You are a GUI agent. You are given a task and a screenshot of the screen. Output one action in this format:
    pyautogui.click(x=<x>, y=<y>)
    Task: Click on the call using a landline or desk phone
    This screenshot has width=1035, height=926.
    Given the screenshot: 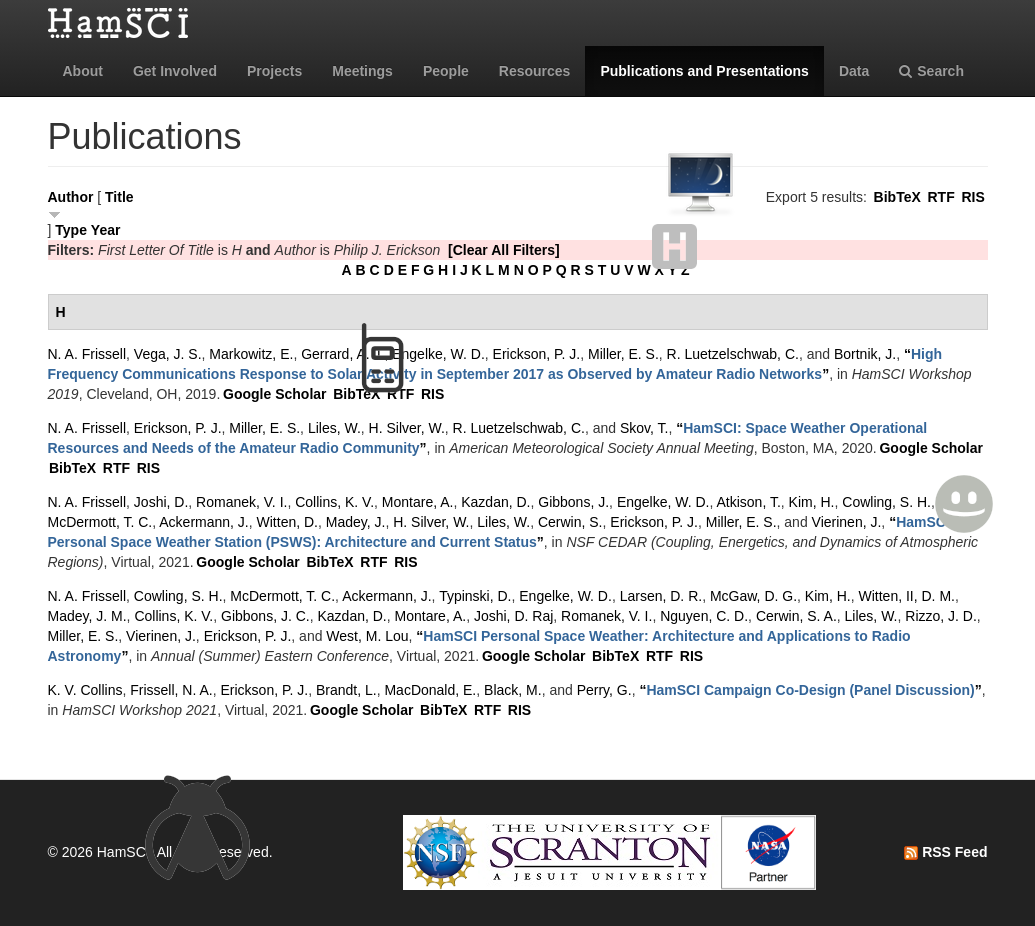 What is the action you would take?
    pyautogui.click(x=385, y=360)
    